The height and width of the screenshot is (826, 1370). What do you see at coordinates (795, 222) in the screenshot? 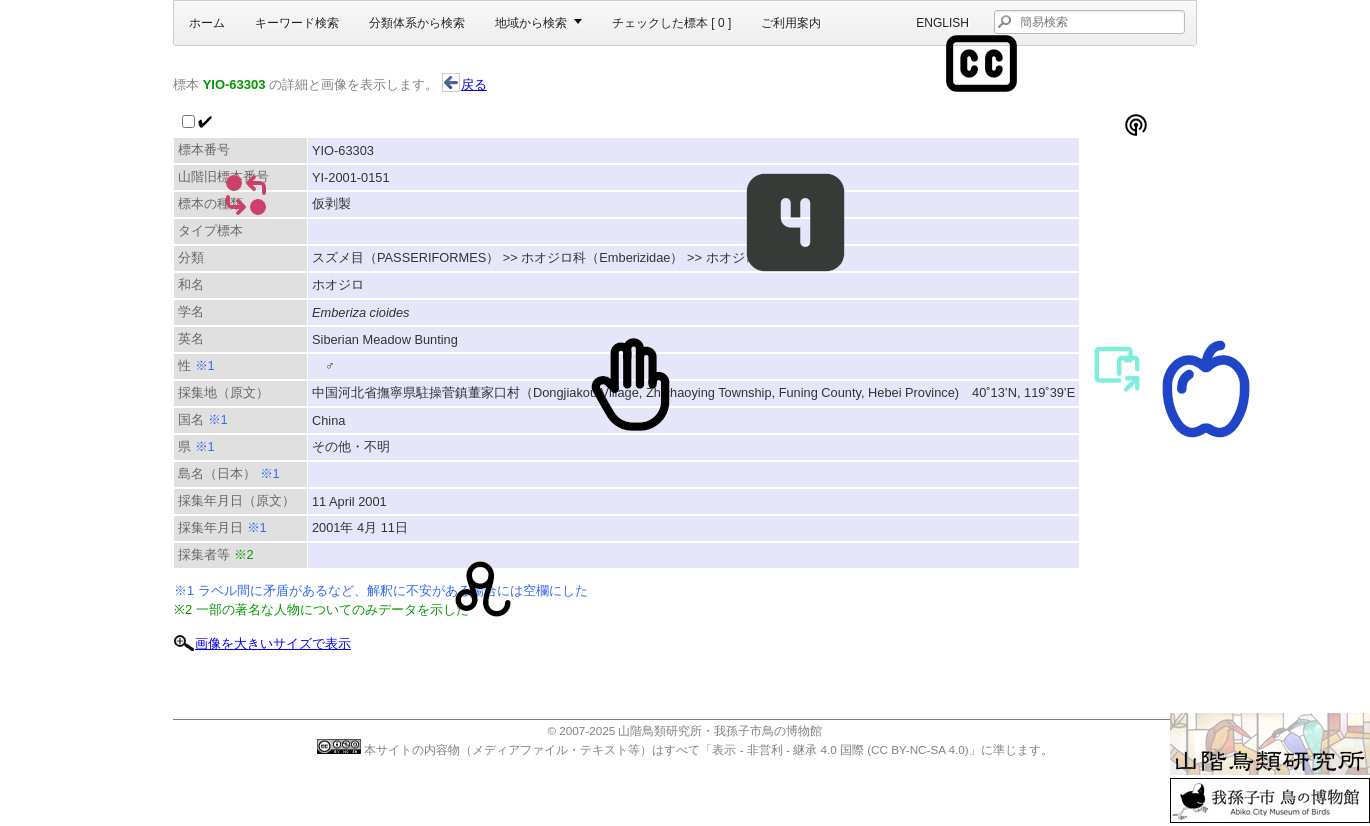
I see `select option 4 from a numbered list` at bounding box center [795, 222].